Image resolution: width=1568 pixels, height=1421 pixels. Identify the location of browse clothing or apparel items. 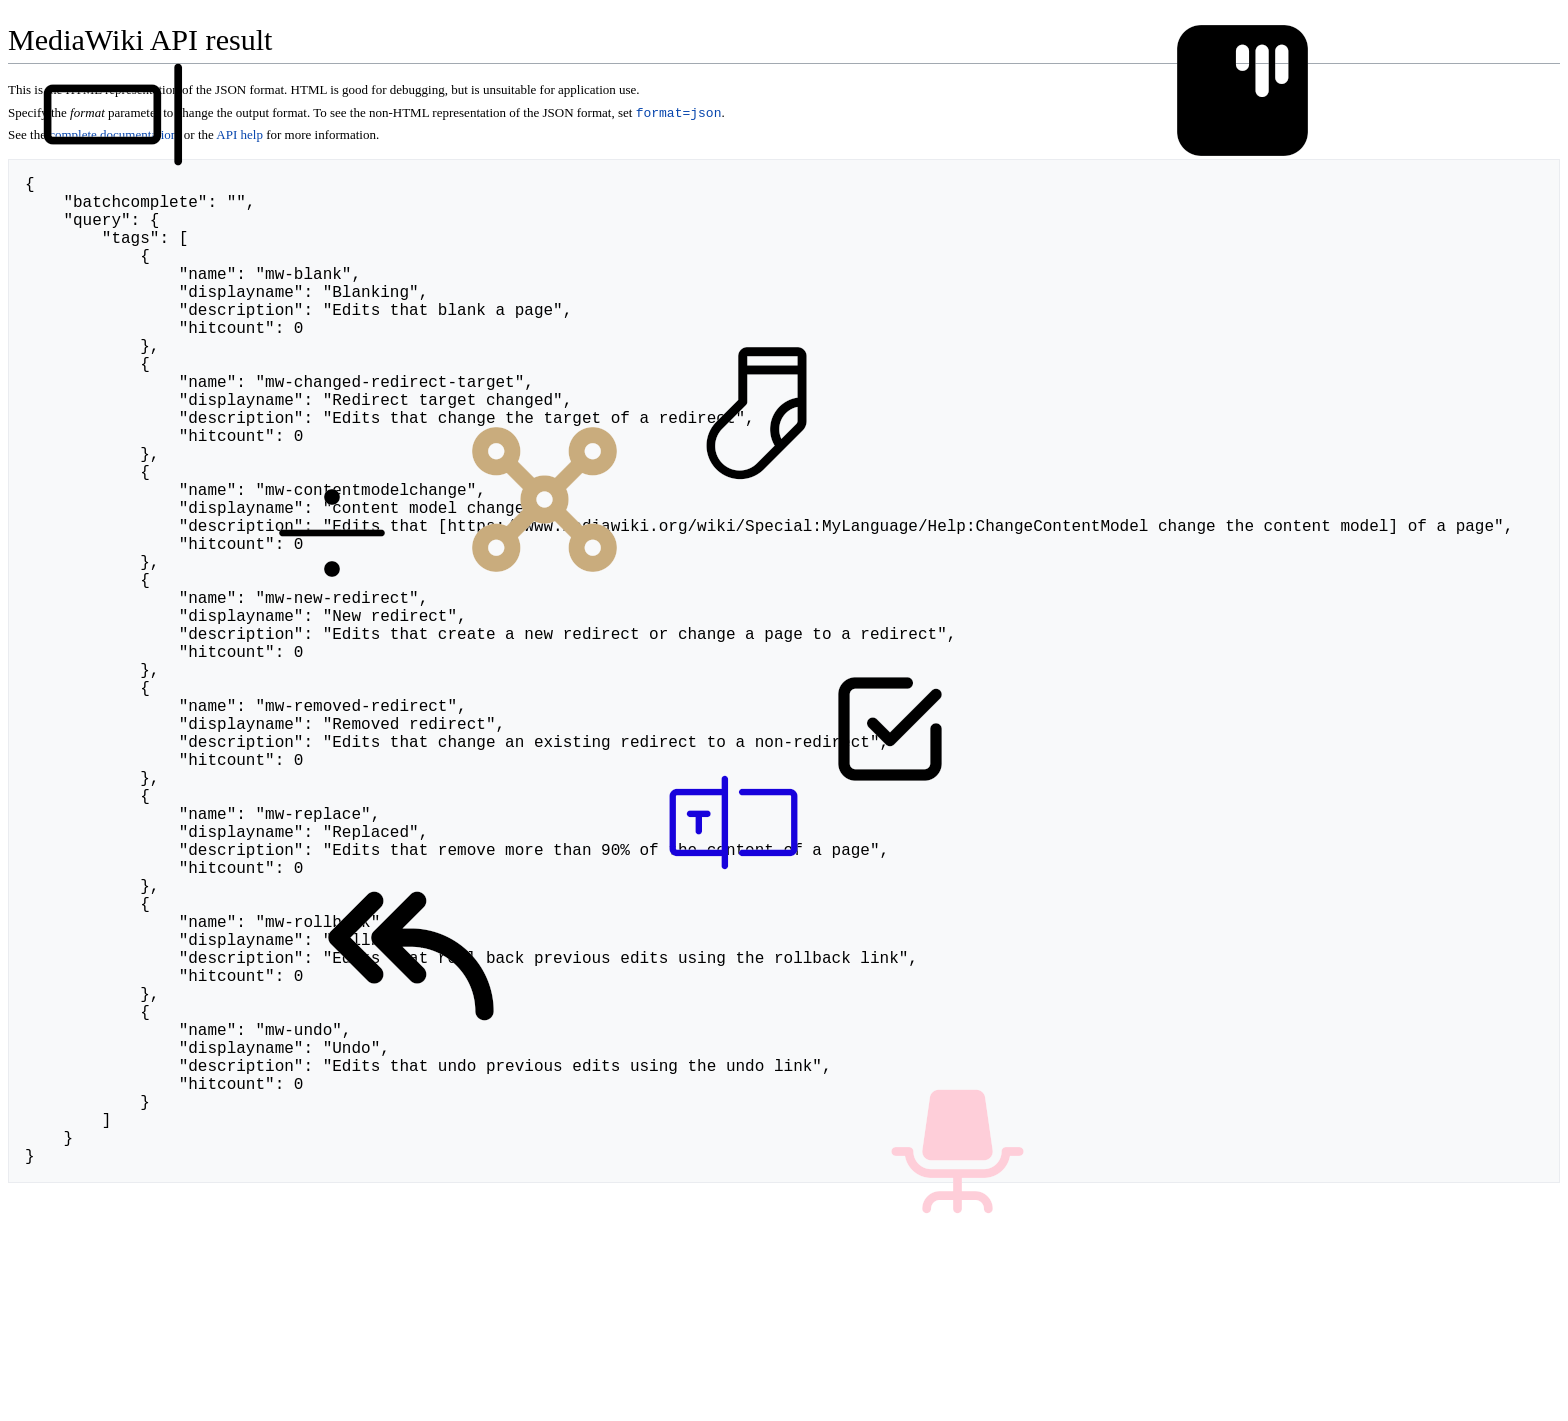
(761, 411).